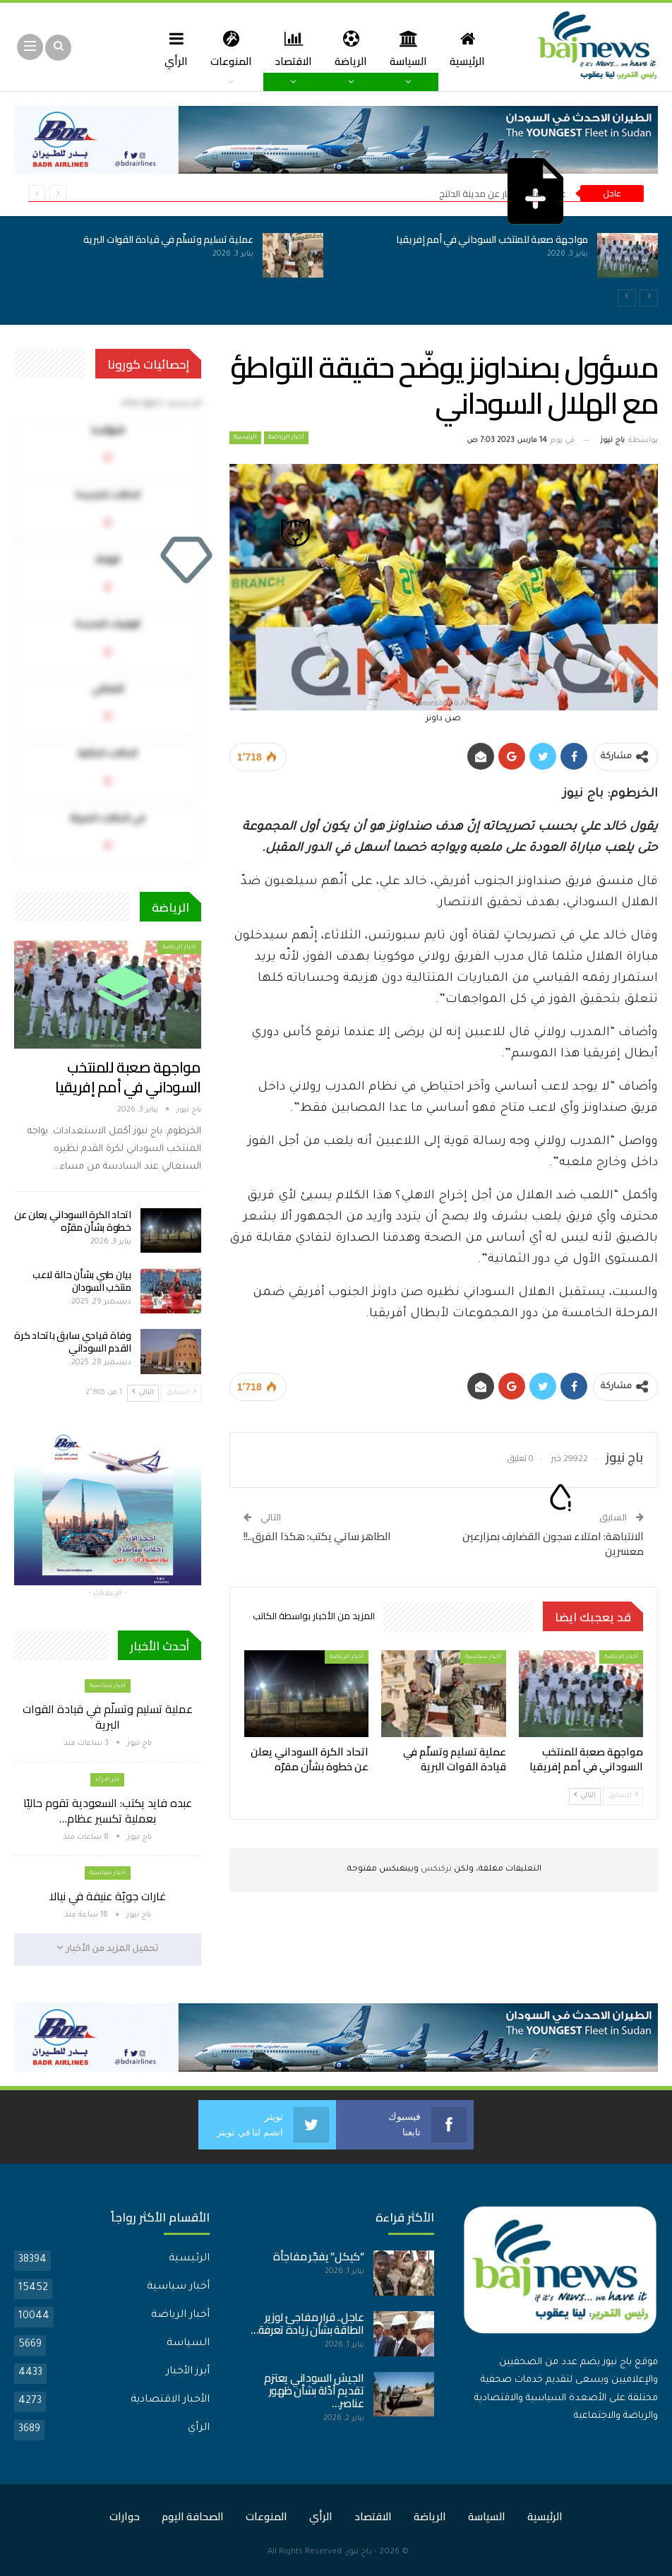 This screenshot has width=672, height=2576. I want to click on view pet or animal-related content, so click(295, 532).